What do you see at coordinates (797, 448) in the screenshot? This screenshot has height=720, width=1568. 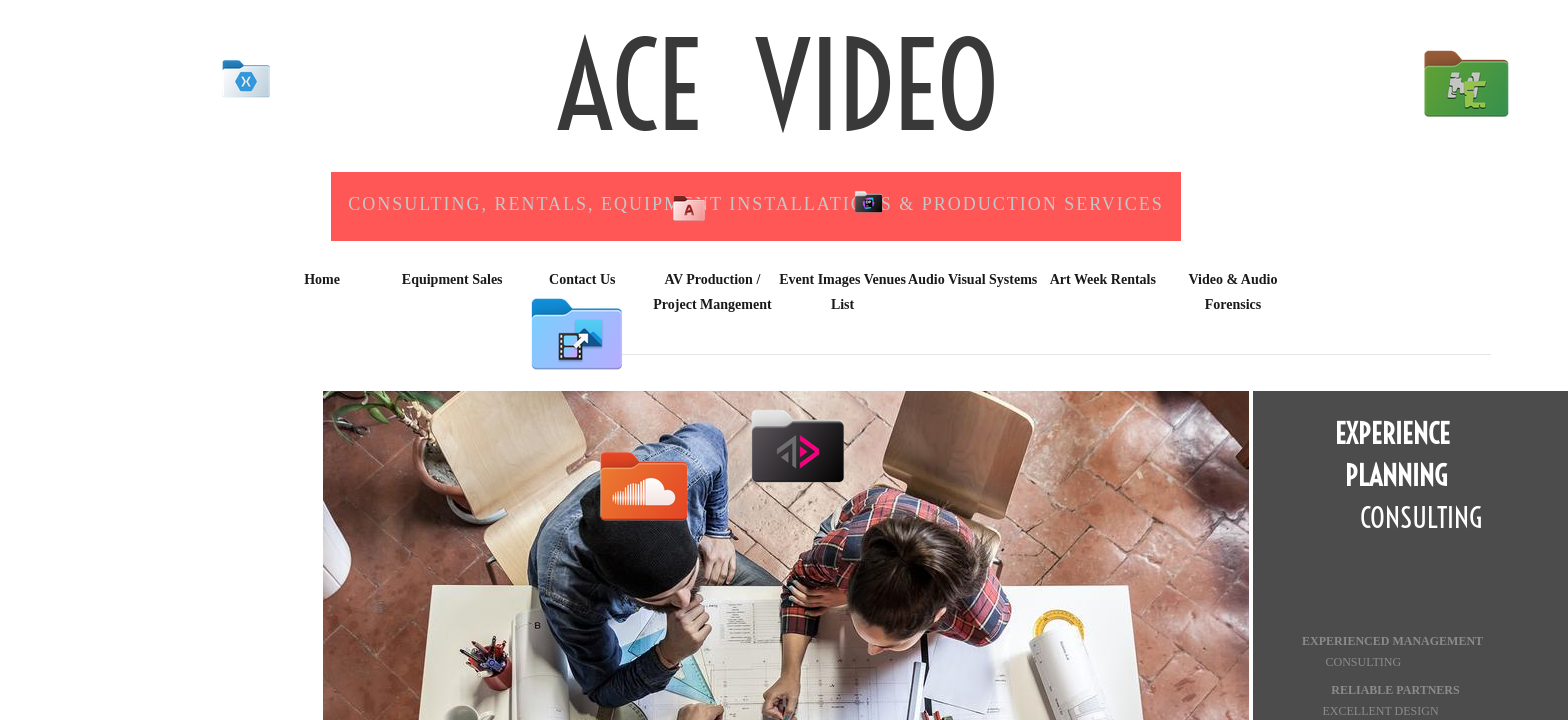 I see `folder containing ActivityPub or federated social media content` at bounding box center [797, 448].